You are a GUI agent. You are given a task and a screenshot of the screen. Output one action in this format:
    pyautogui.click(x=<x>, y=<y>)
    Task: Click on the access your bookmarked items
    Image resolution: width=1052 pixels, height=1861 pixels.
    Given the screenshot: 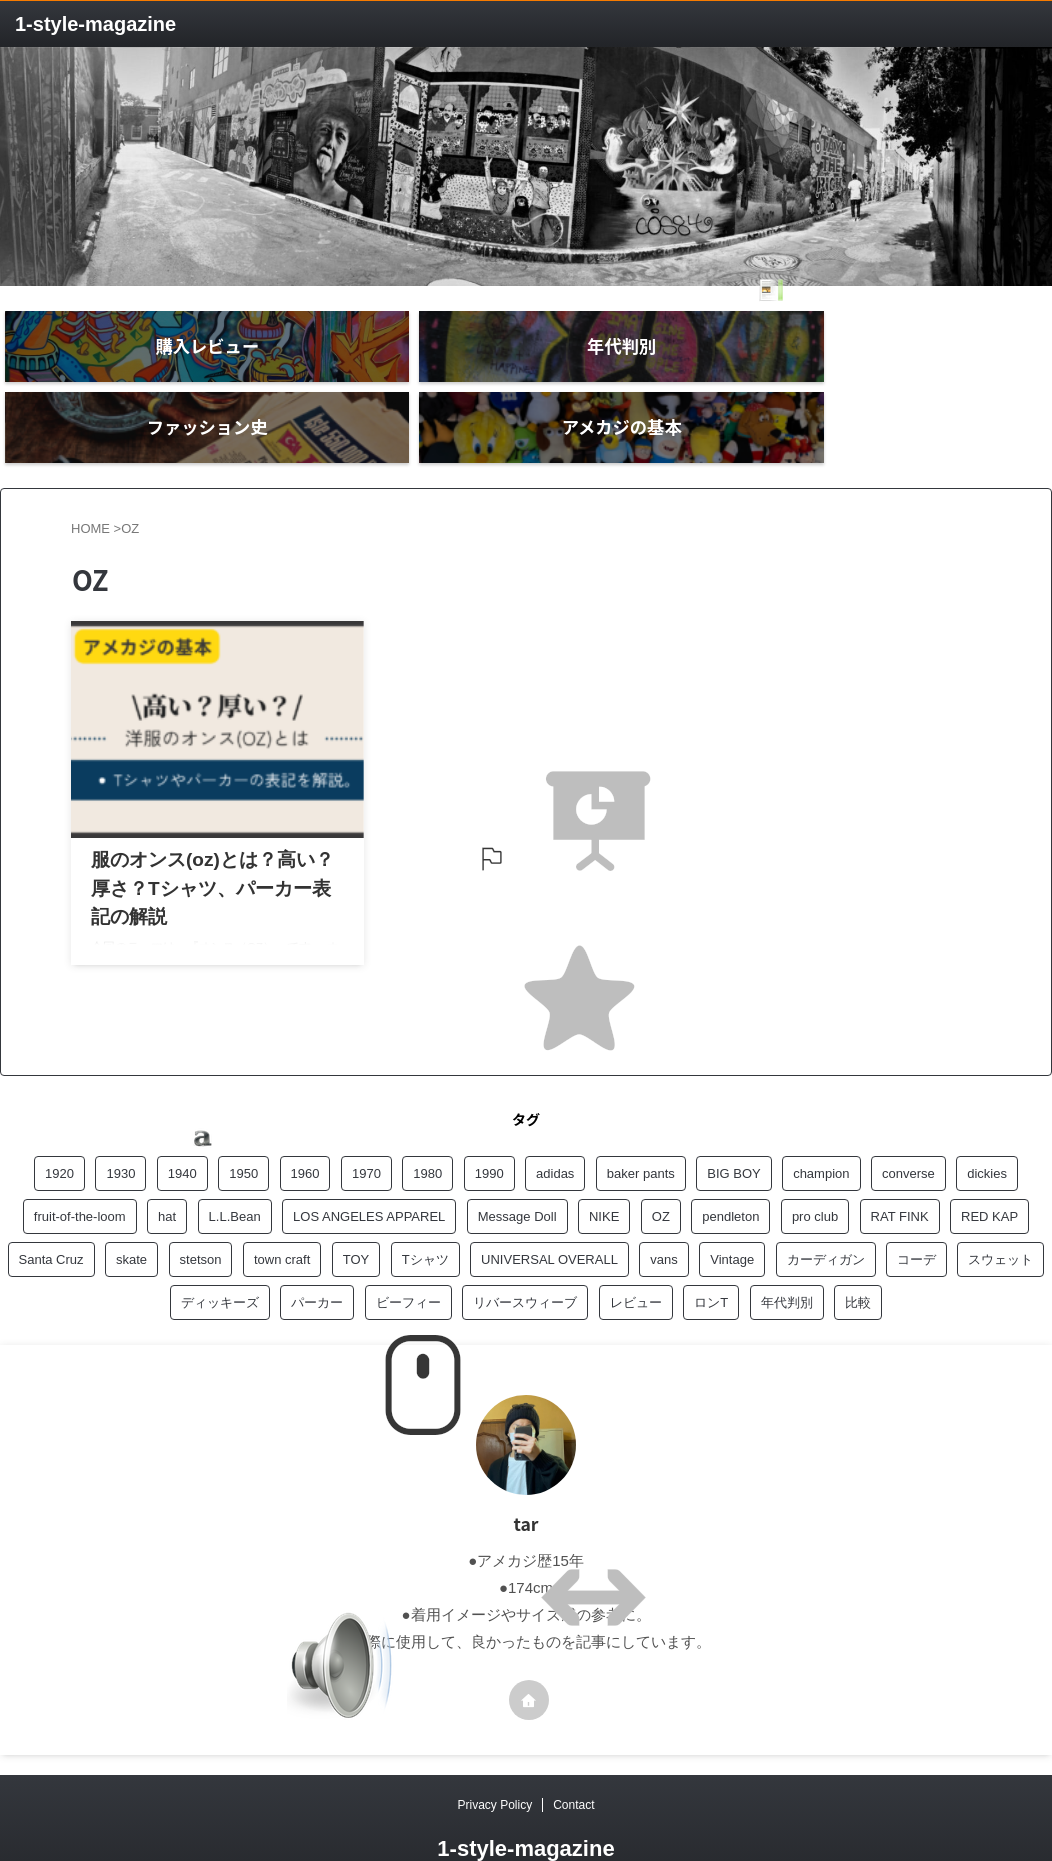 What is the action you would take?
    pyautogui.click(x=579, y=1002)
    